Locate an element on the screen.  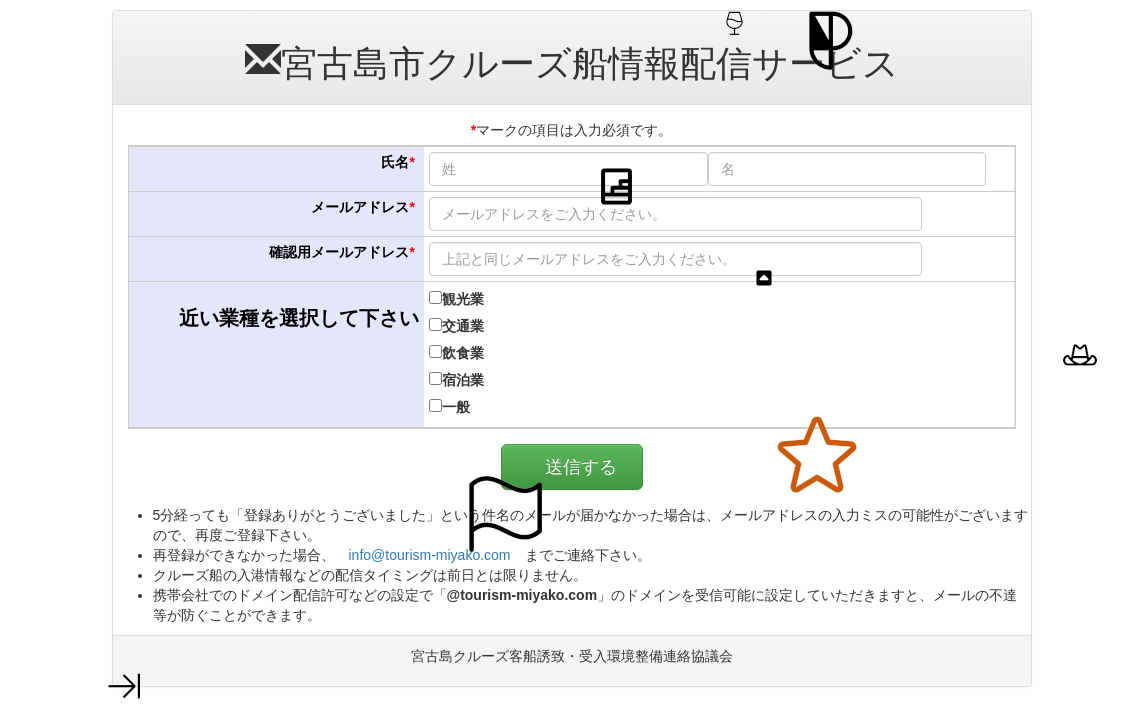
move cursor to the next tab stop is located at coordinates (122, 685).